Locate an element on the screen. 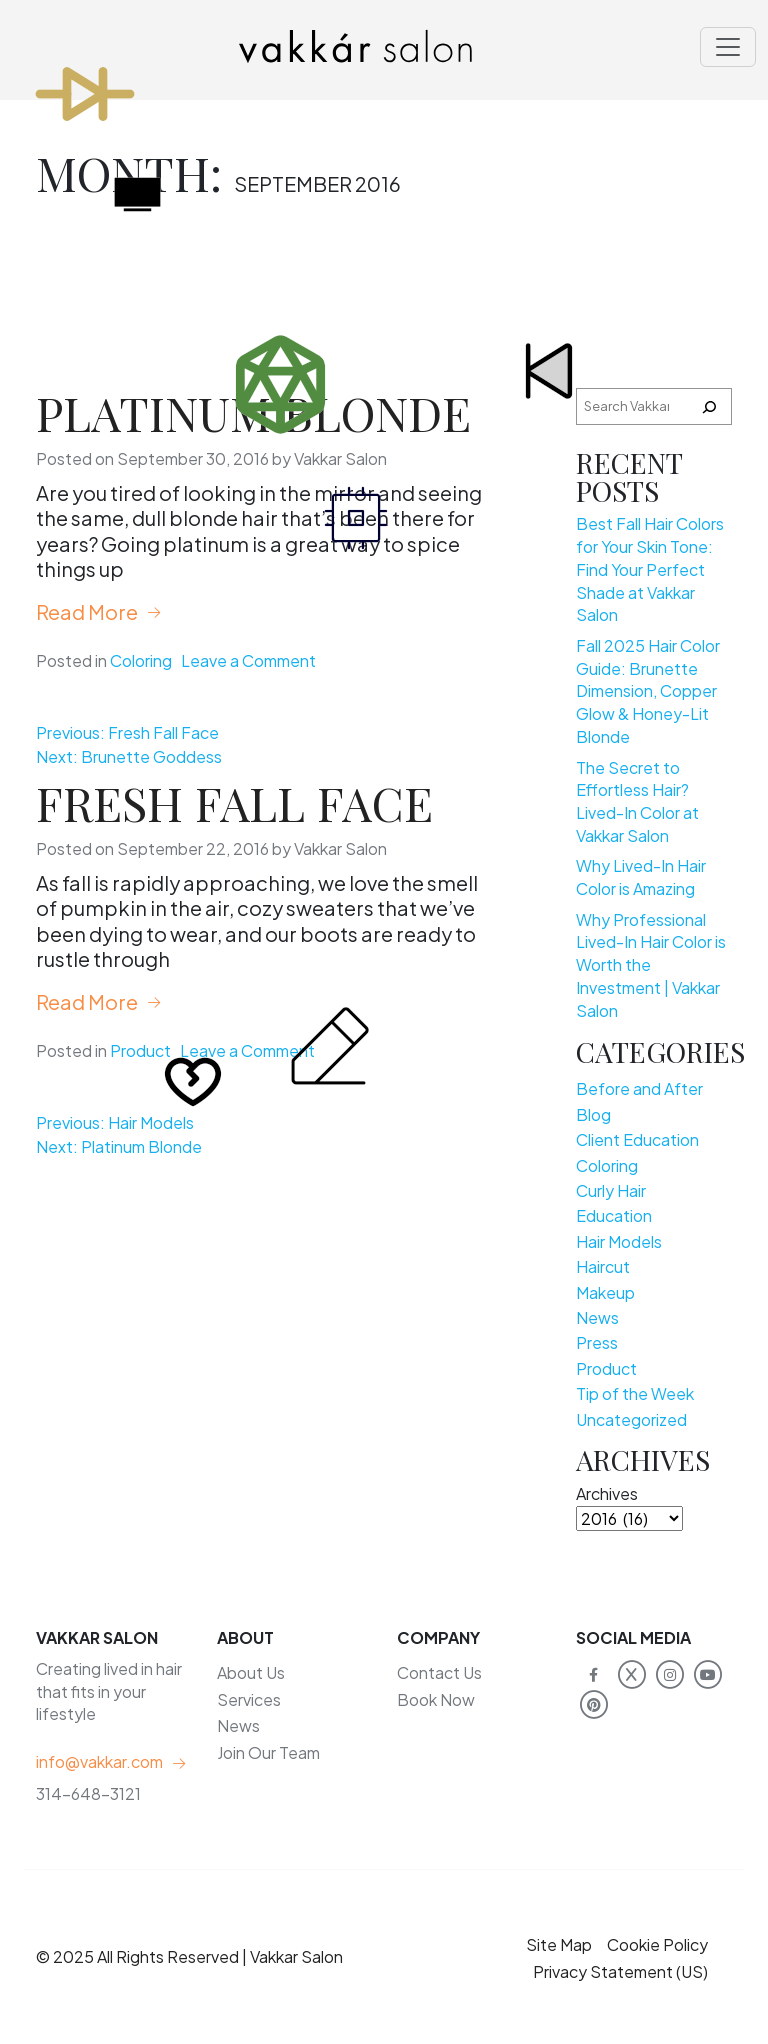  edit or modify content is located at coordinates (328, 1047).